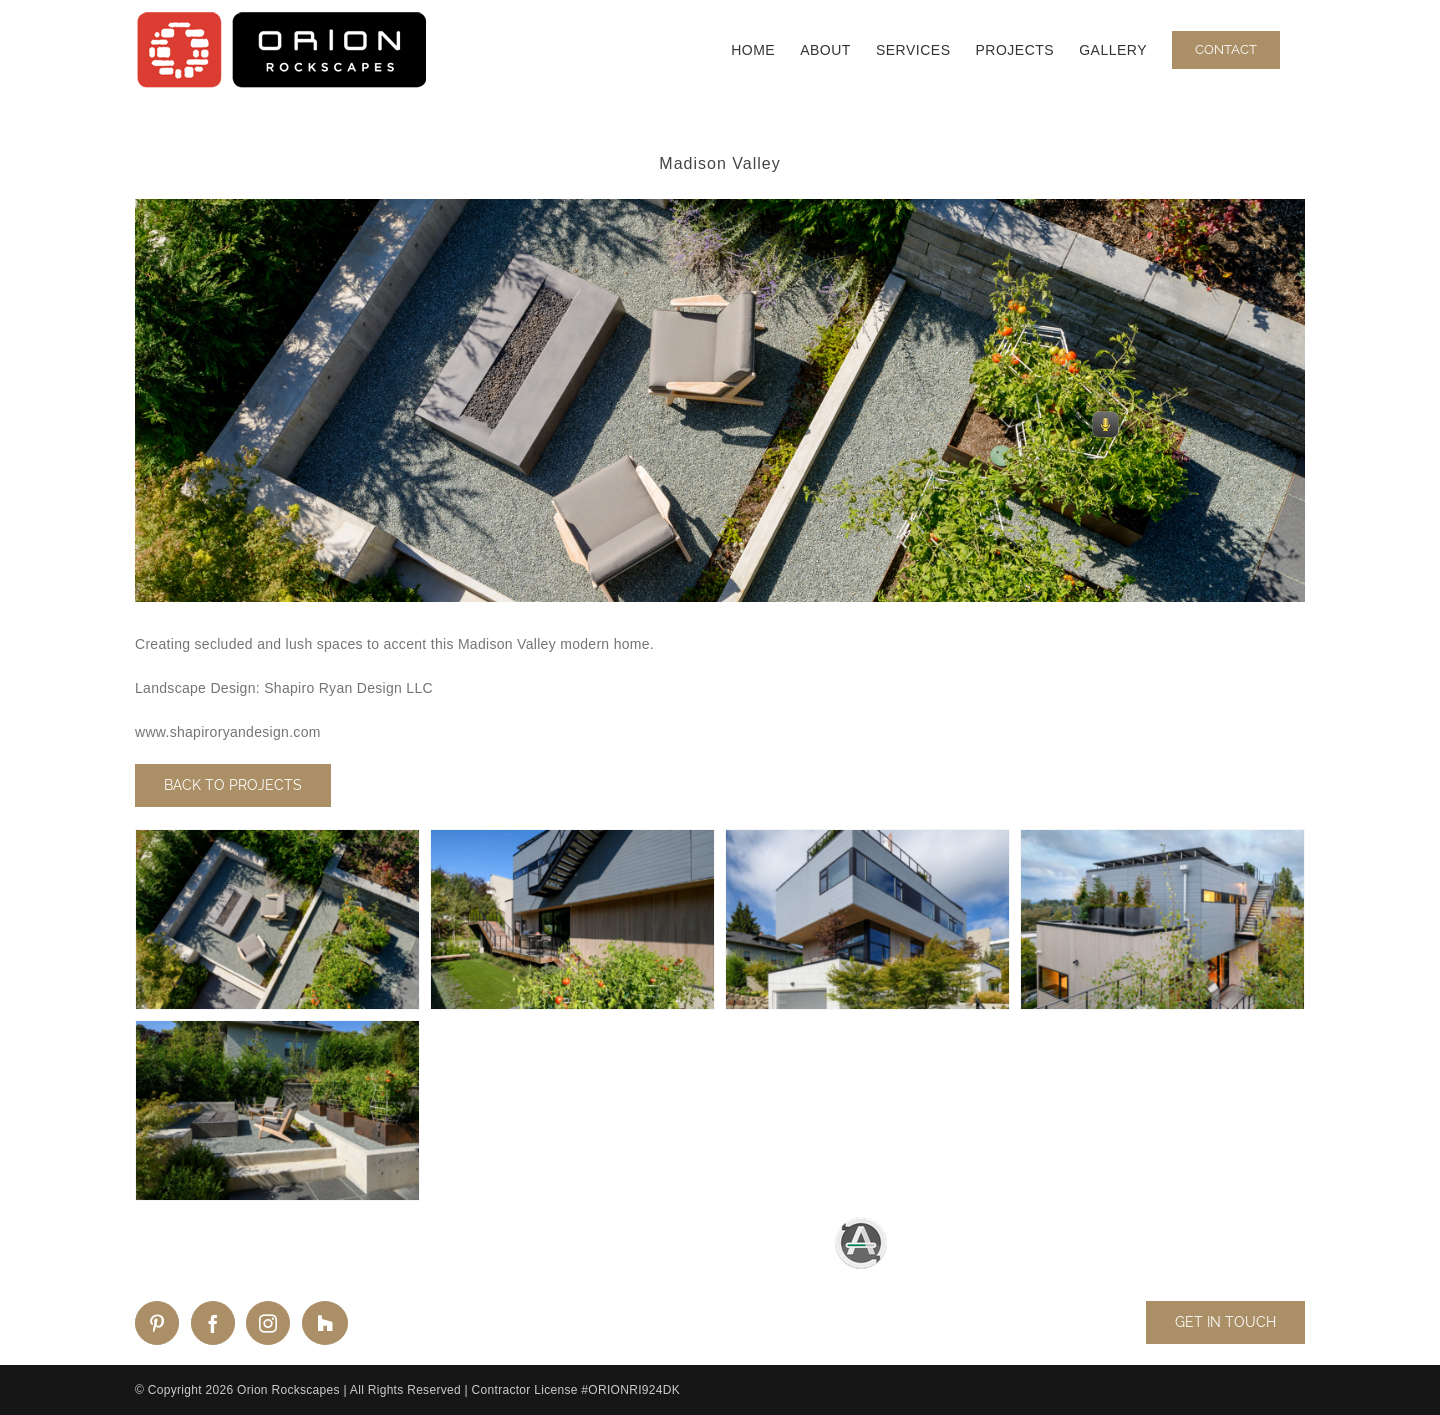 The height and width of the screenshot is (1415, 1440). Describe the element at coordinates (861, 1243) in the screenshot. I see `open the software update manager` at that location.